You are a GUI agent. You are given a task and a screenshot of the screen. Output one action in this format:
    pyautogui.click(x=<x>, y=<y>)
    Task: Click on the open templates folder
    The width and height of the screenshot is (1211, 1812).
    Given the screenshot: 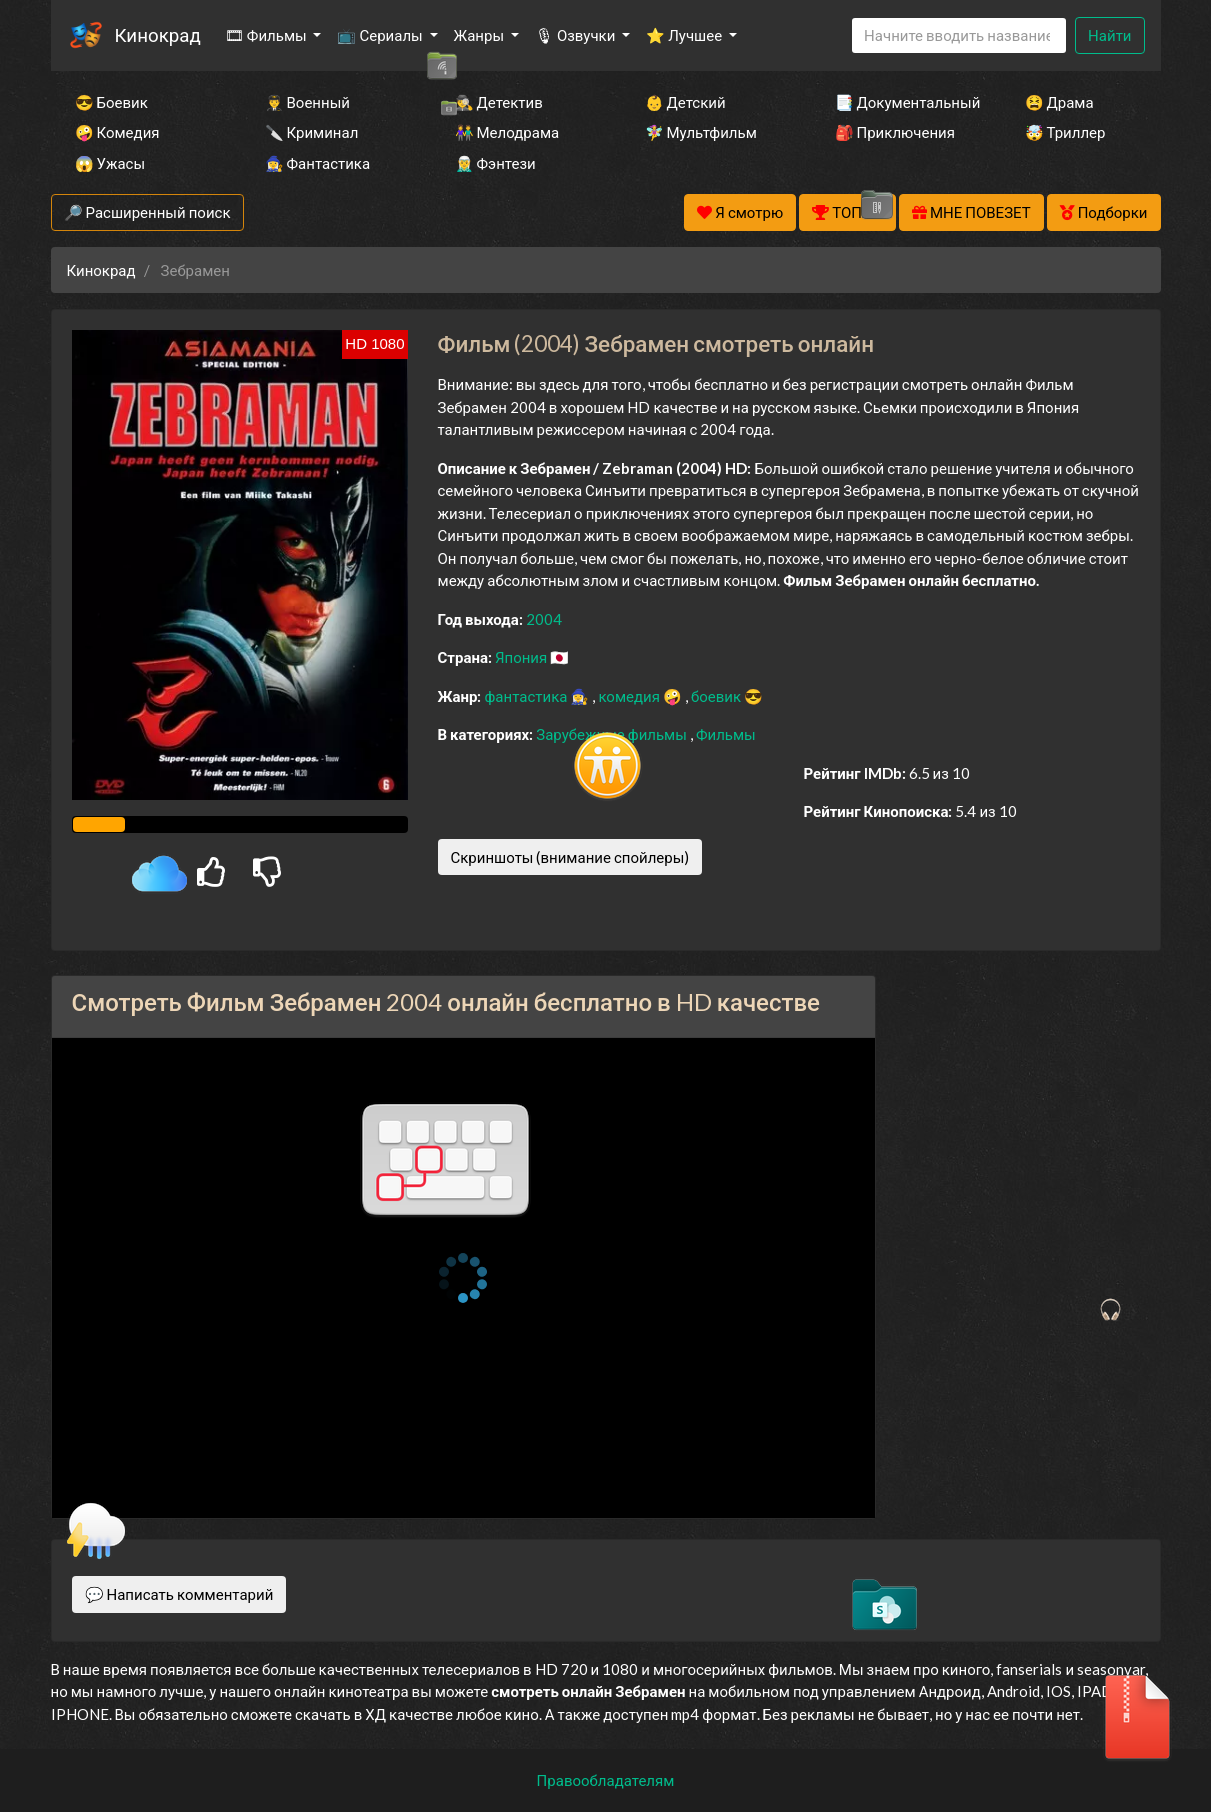 What is the action you would take?
    pyautogui.click(x=877, y=204)
    